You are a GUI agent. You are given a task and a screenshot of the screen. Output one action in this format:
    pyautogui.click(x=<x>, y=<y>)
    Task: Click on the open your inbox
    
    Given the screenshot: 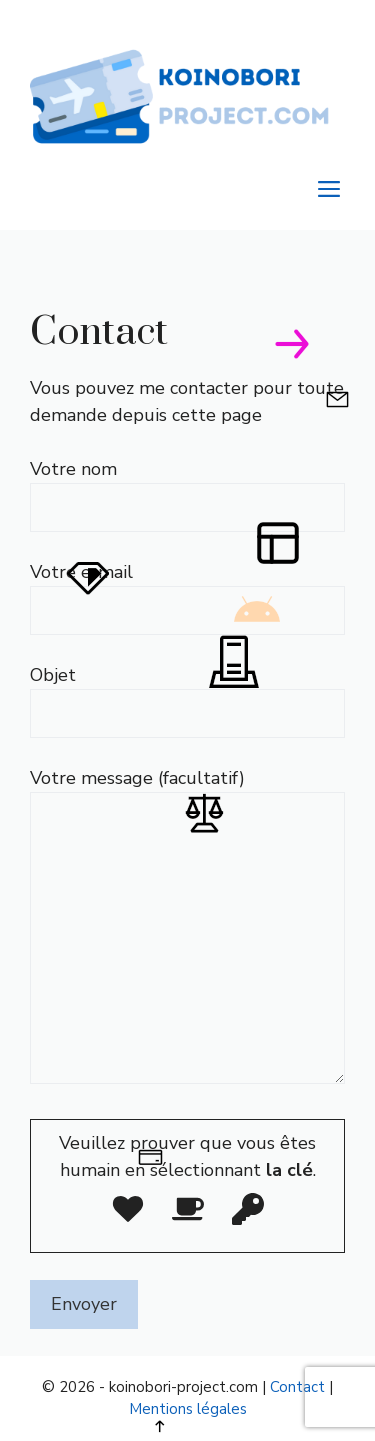 What is the action you would take?
    pyautogui.click(x=337, y=399)
    